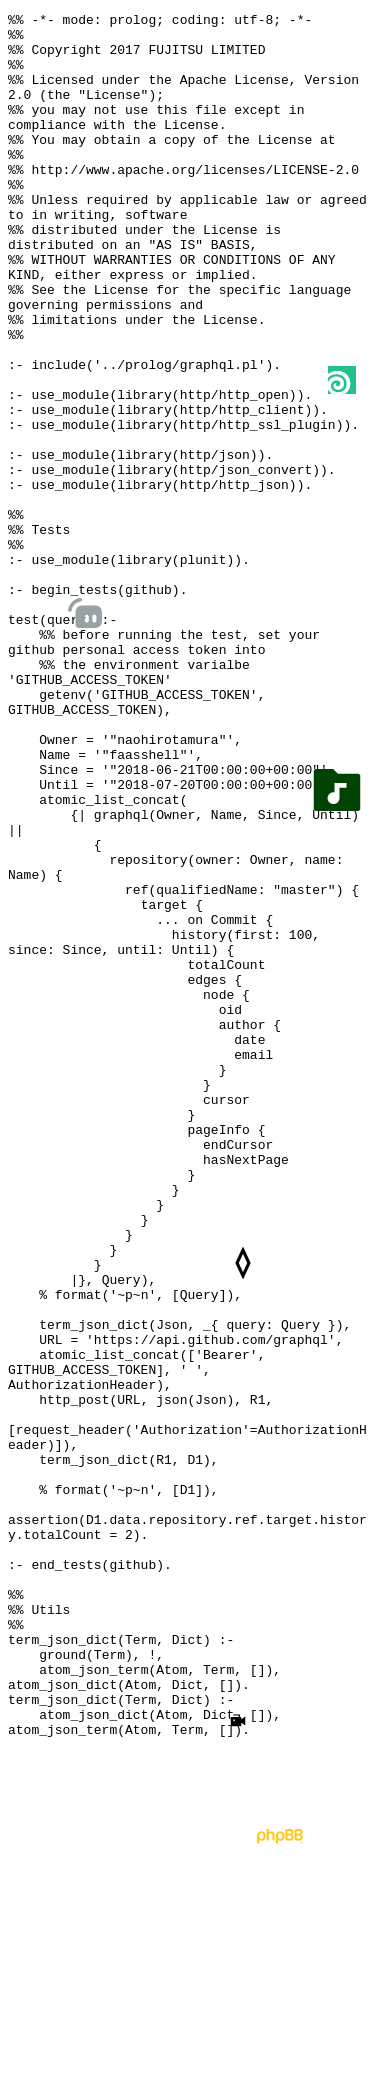  Describe the element at coordinates (243, 1263) in the screenshot. I see `private division game publisher logo` at that location.